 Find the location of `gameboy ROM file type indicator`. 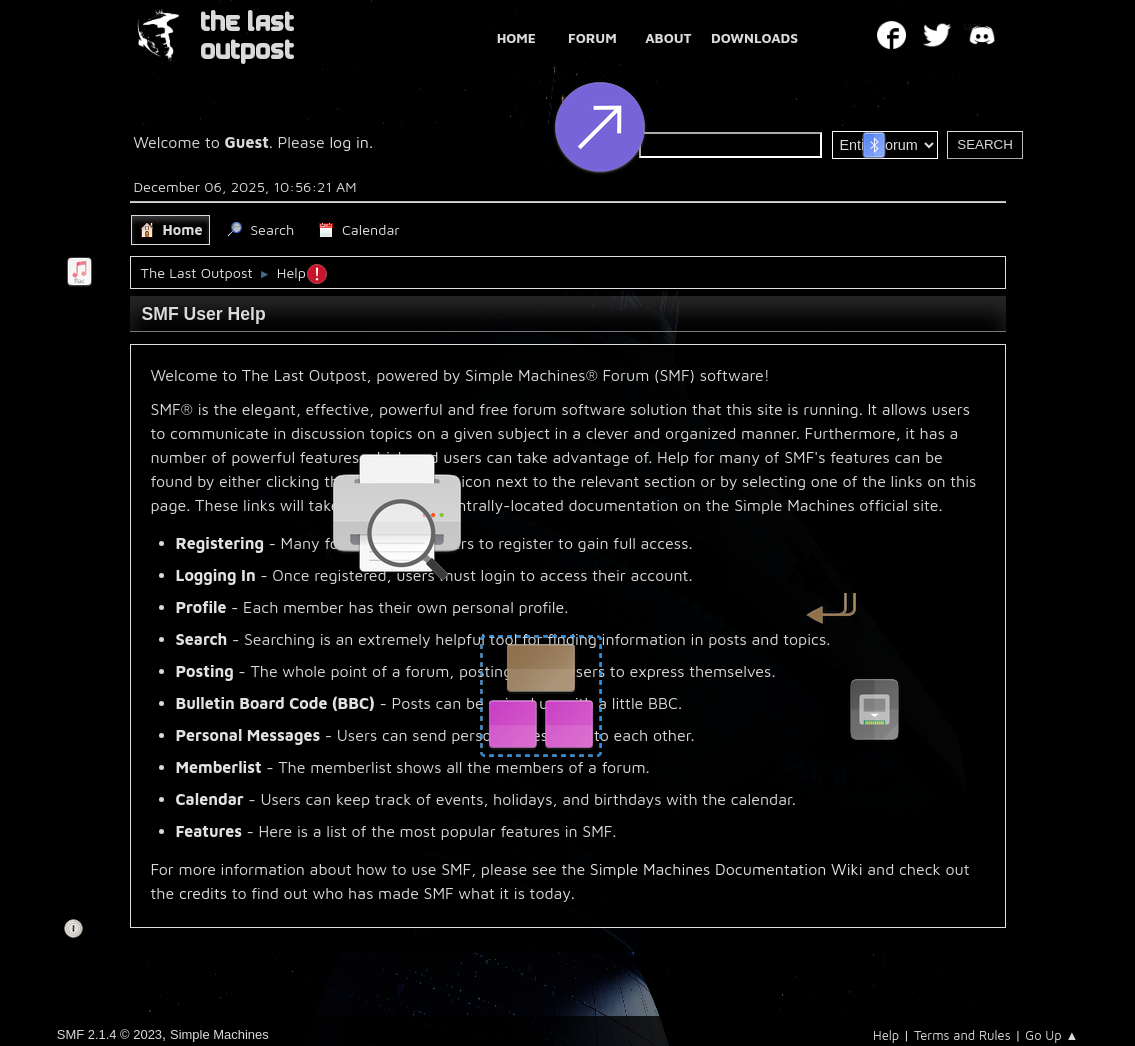

gameboy ROM file type indicator is located at coordinates (874, 709).